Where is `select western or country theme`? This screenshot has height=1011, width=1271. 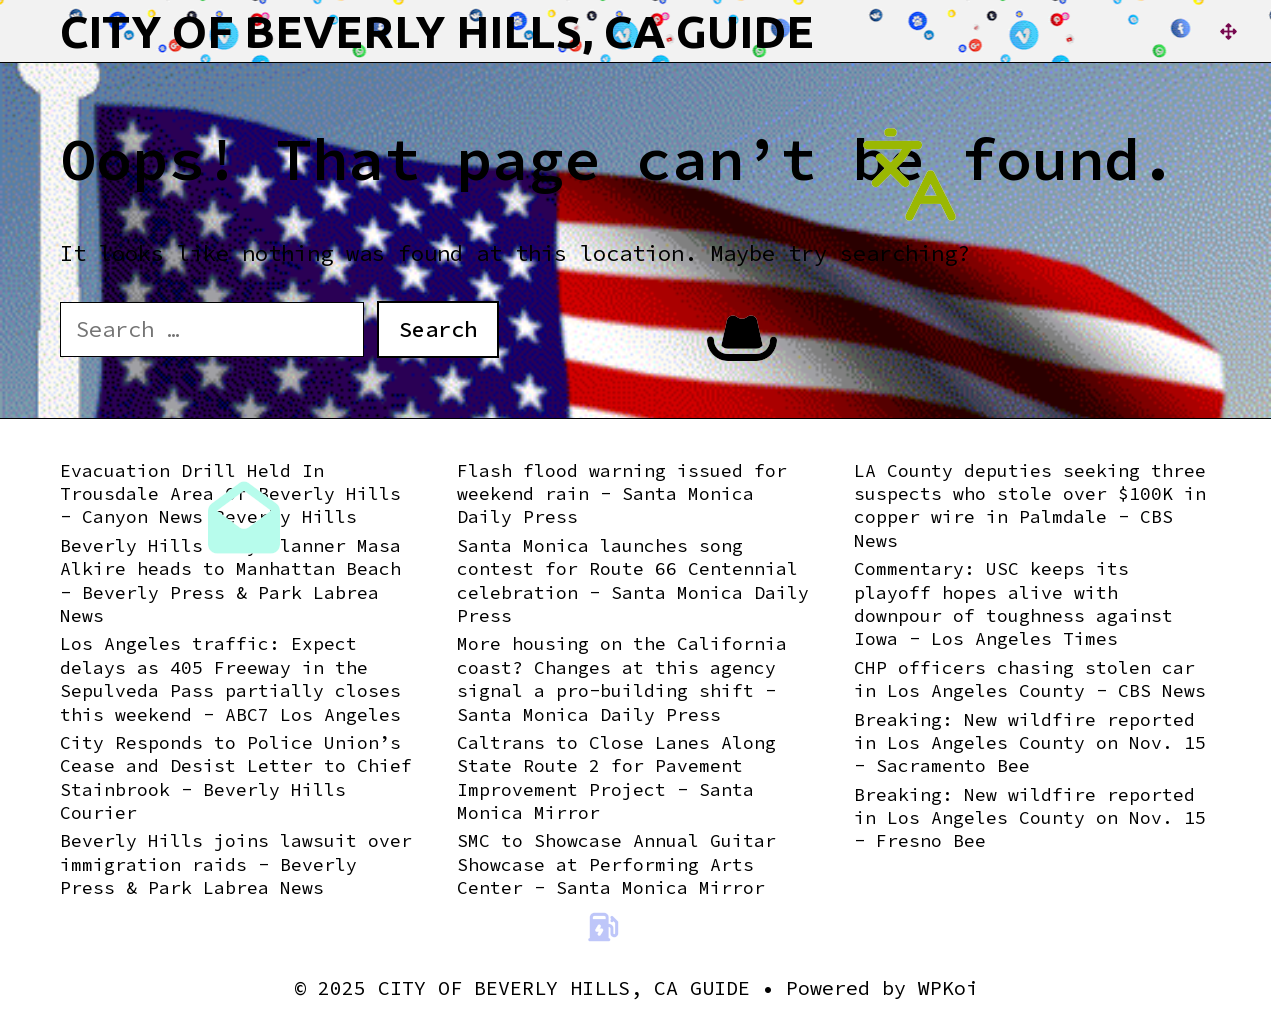 select western or country theme is located at coordinates (742, 340).